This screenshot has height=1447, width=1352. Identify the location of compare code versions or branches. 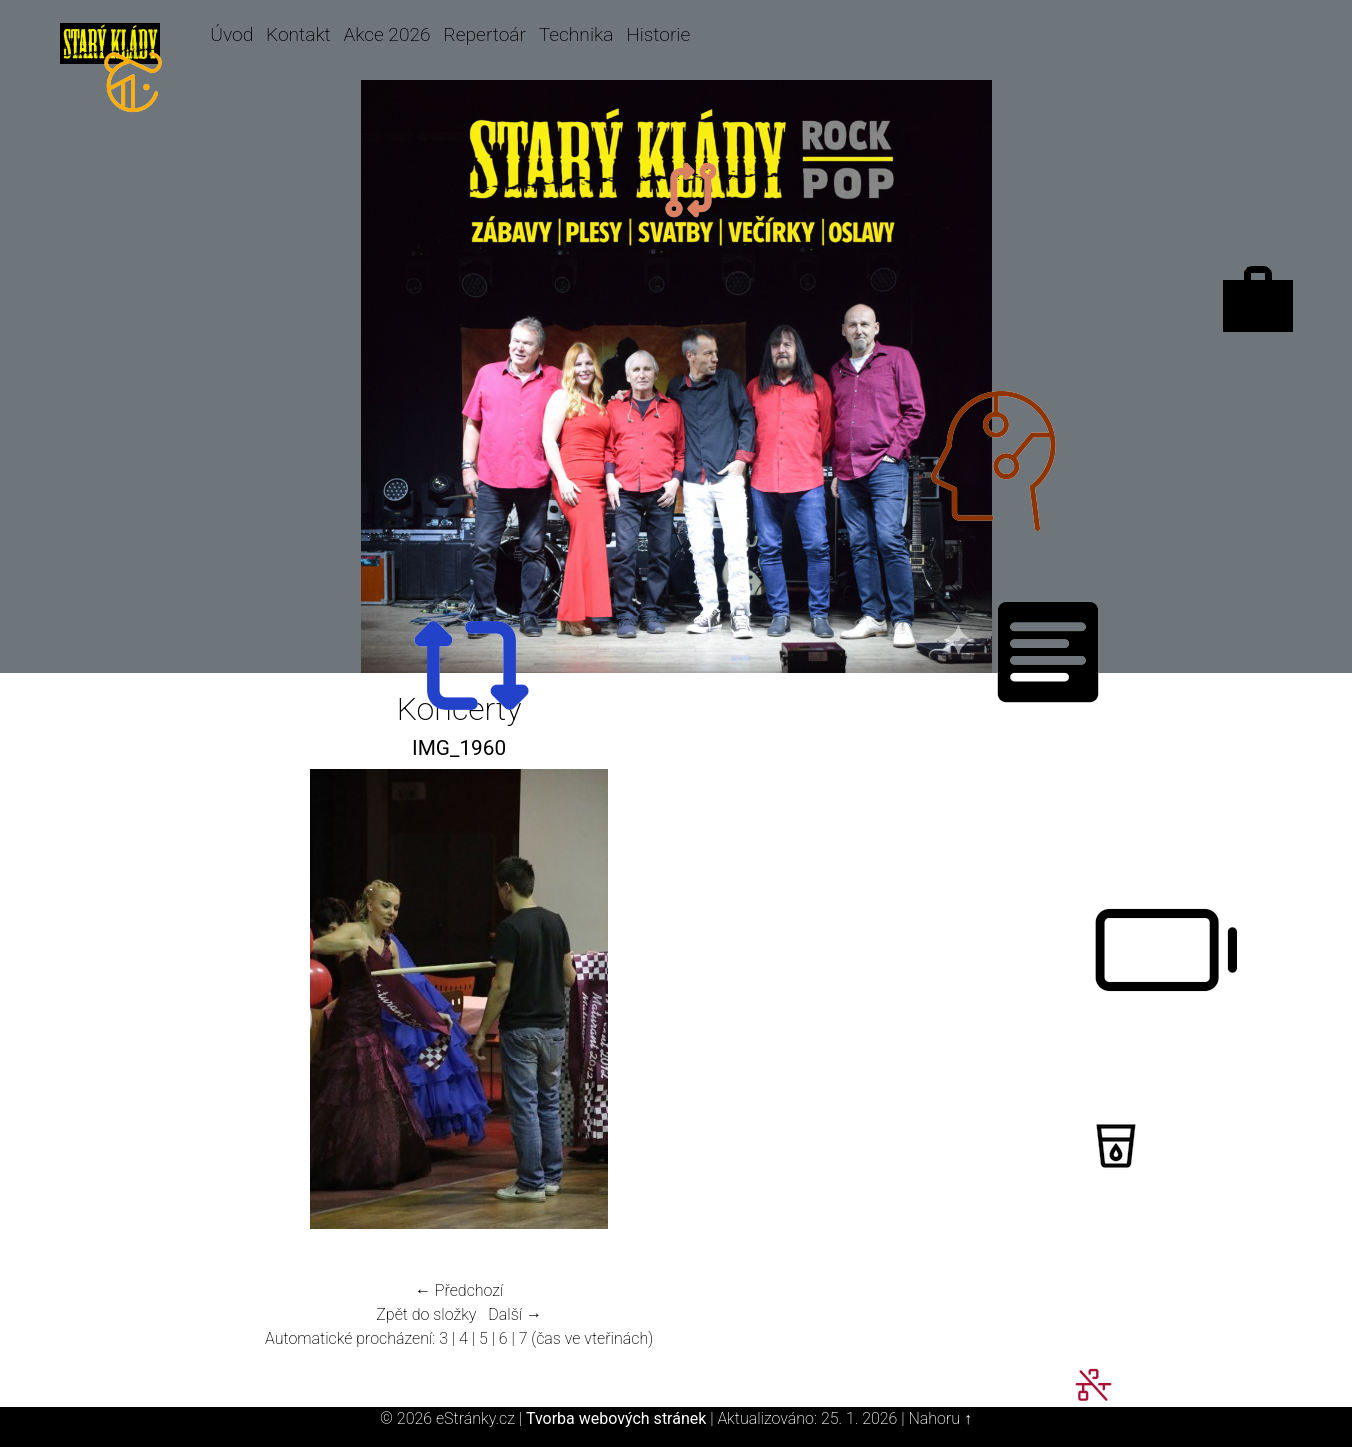
(691, 190).